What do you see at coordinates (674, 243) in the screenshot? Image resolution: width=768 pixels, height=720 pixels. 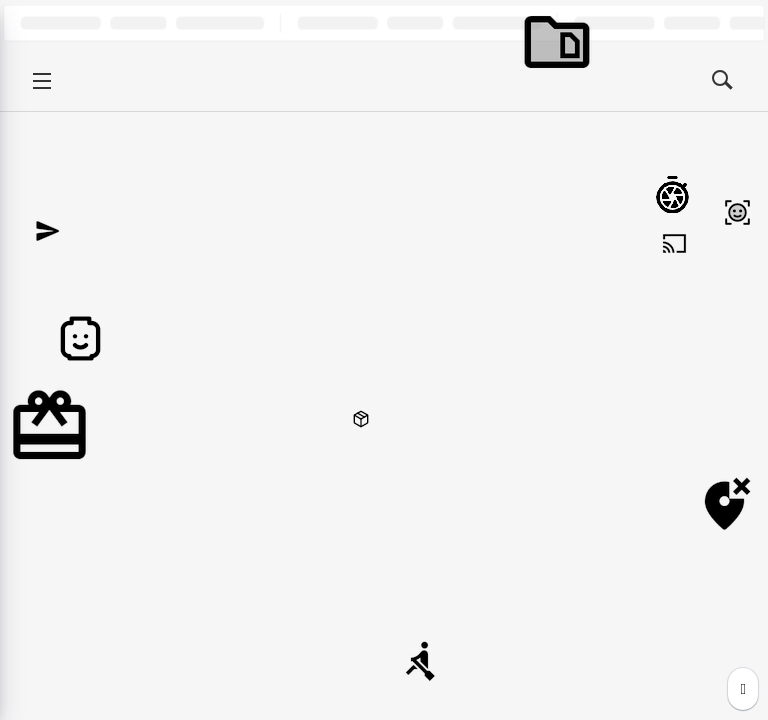 I see `cast to a nearby device` at bounding box center [674, 243].